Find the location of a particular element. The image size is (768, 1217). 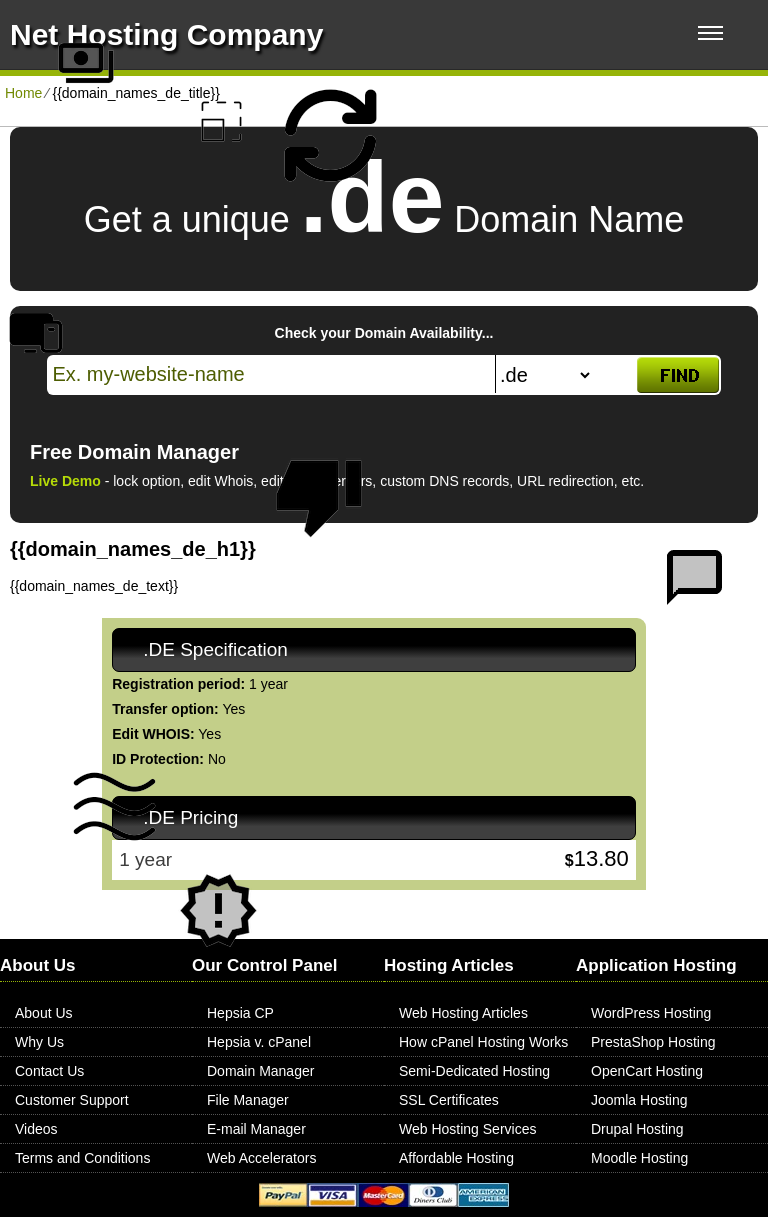

resize a window or element is located at coordinates (221, 121).